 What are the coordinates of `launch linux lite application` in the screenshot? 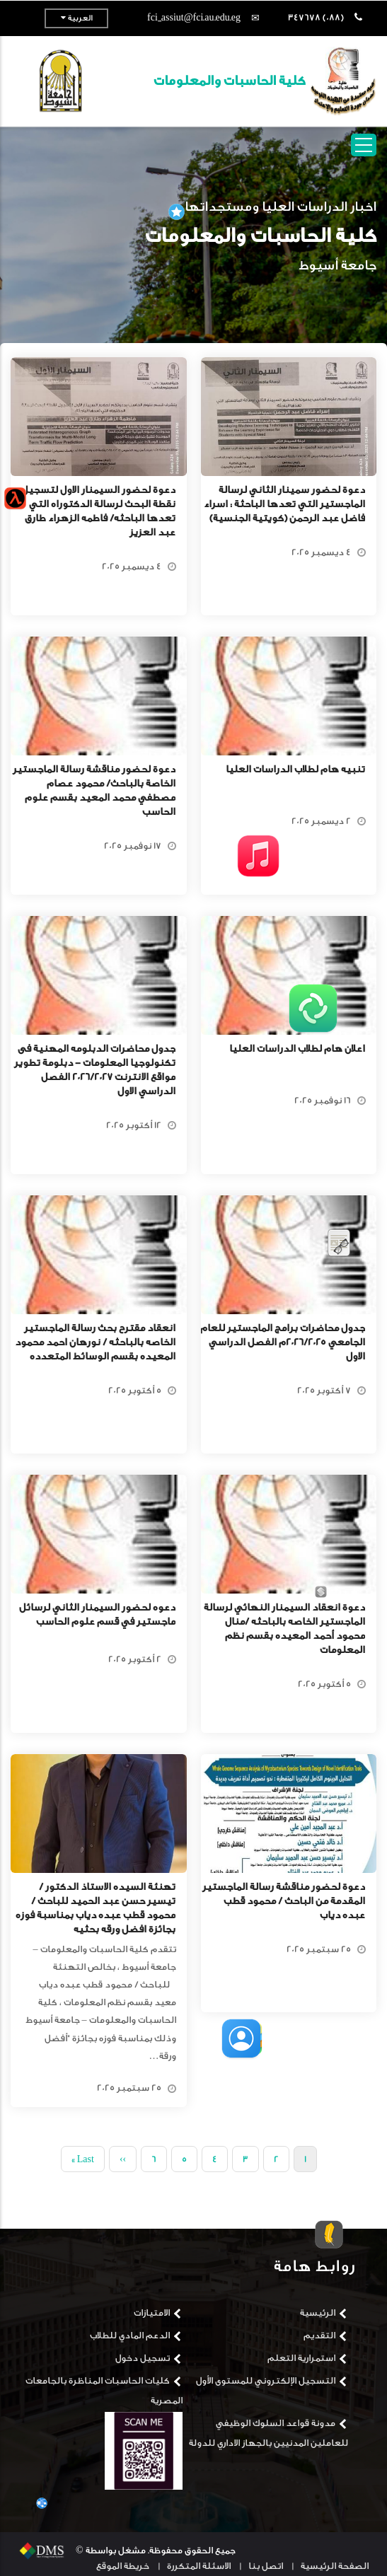 It's located at (329, 2234).